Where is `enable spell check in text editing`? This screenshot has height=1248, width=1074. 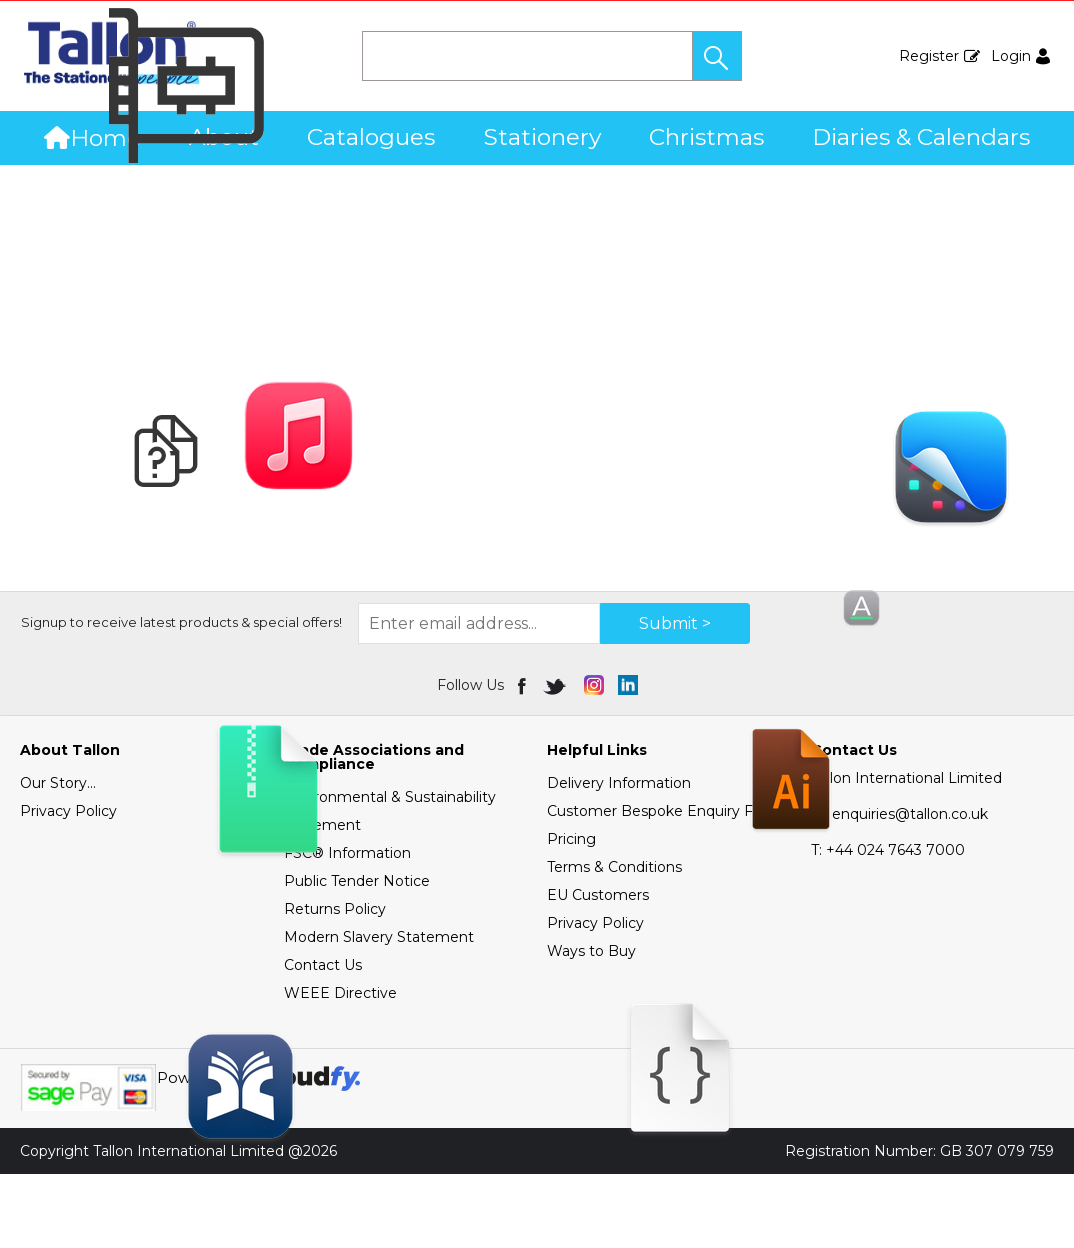 enable spell check in text editing is located at coordinates (861, 608).